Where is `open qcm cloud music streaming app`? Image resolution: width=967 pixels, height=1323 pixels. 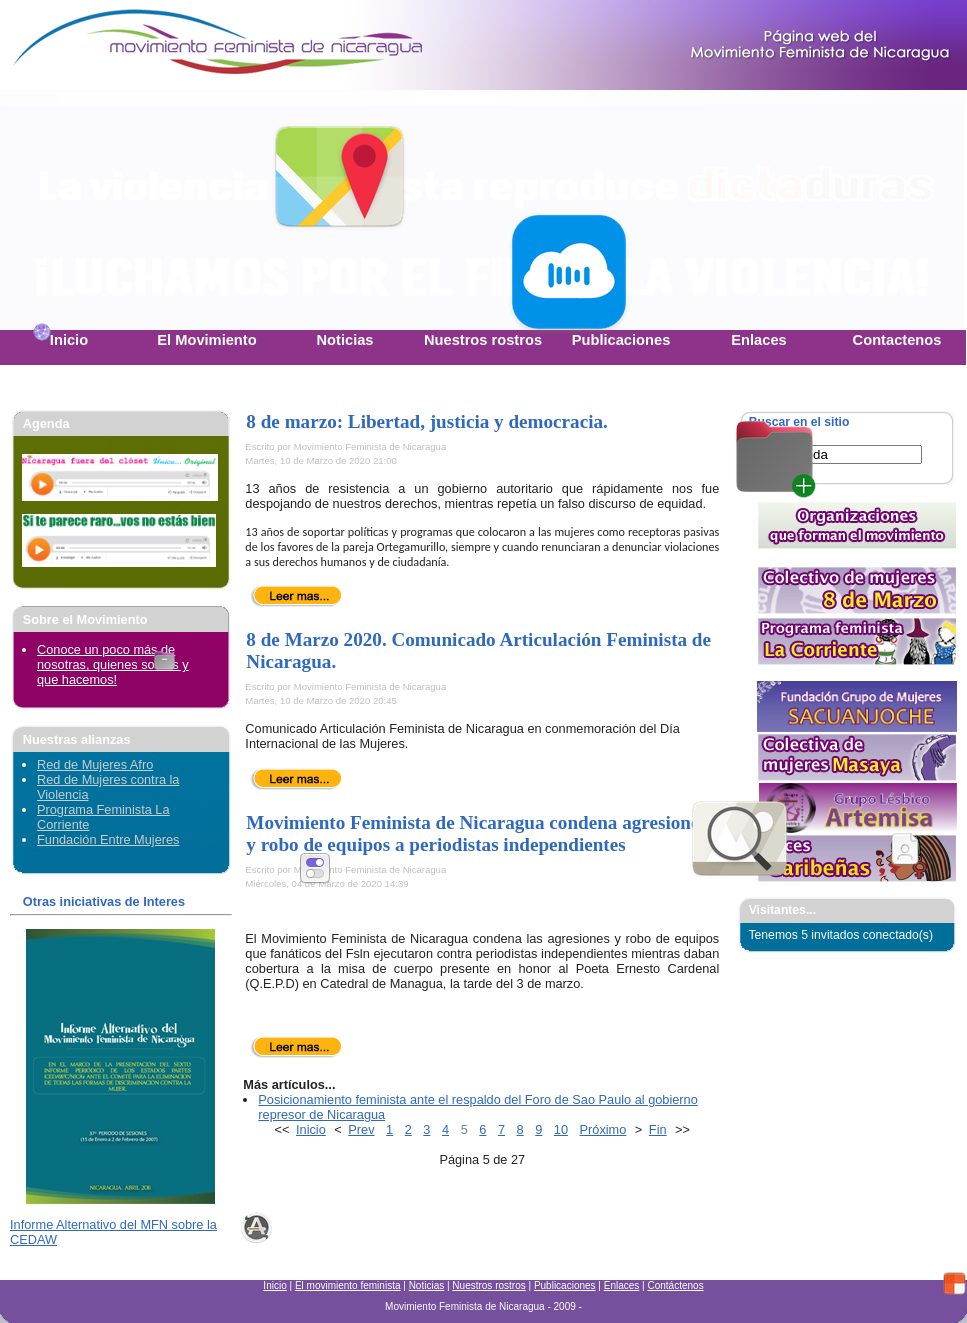
open qcm cloud music streaming app is located at coordinates (569, 272).